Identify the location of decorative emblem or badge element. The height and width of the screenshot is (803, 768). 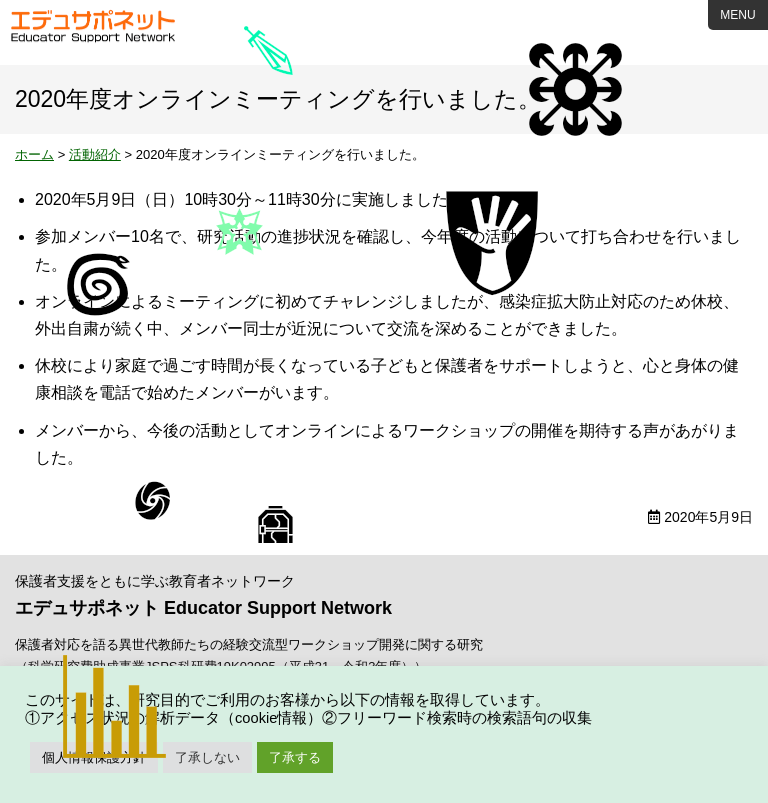
(239, 231).